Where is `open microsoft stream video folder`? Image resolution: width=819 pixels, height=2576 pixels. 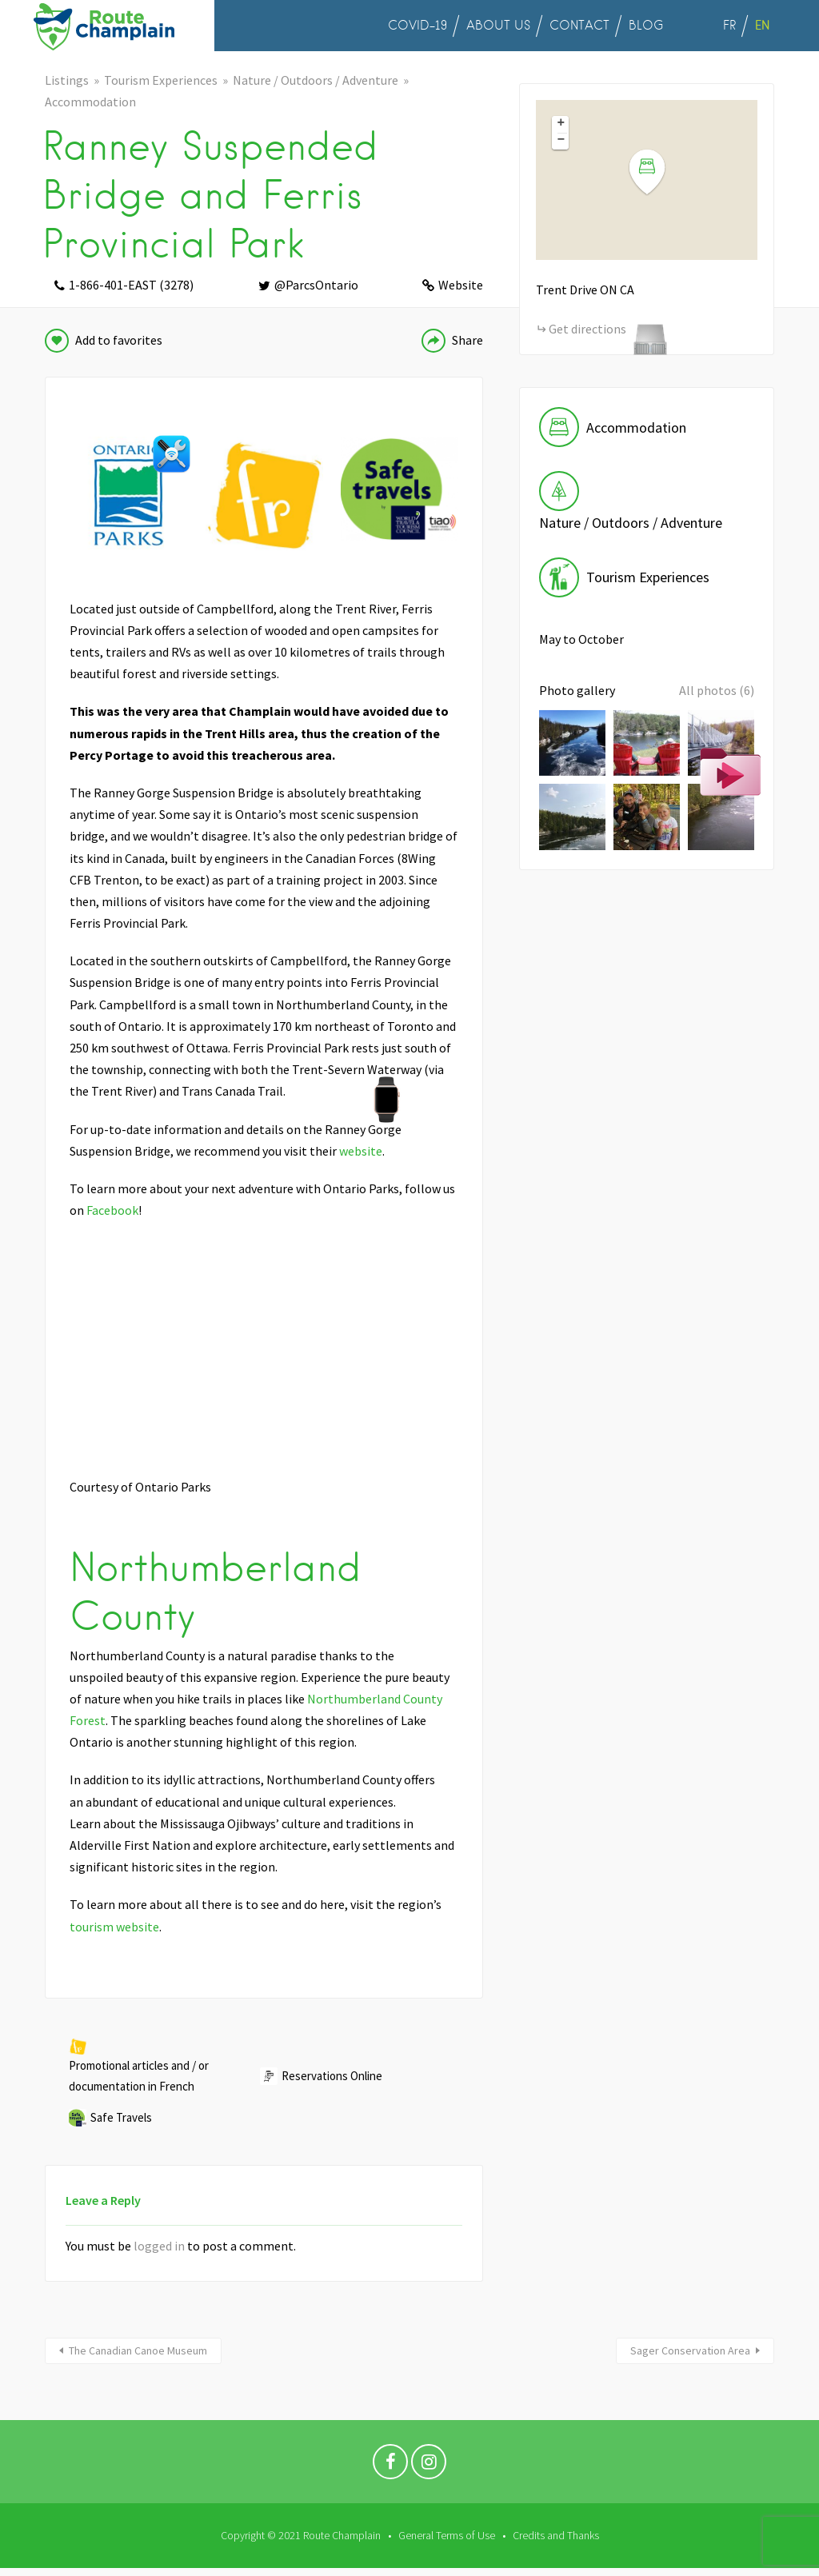 open microsoft stream video folder is located at coordinates (730, 773).